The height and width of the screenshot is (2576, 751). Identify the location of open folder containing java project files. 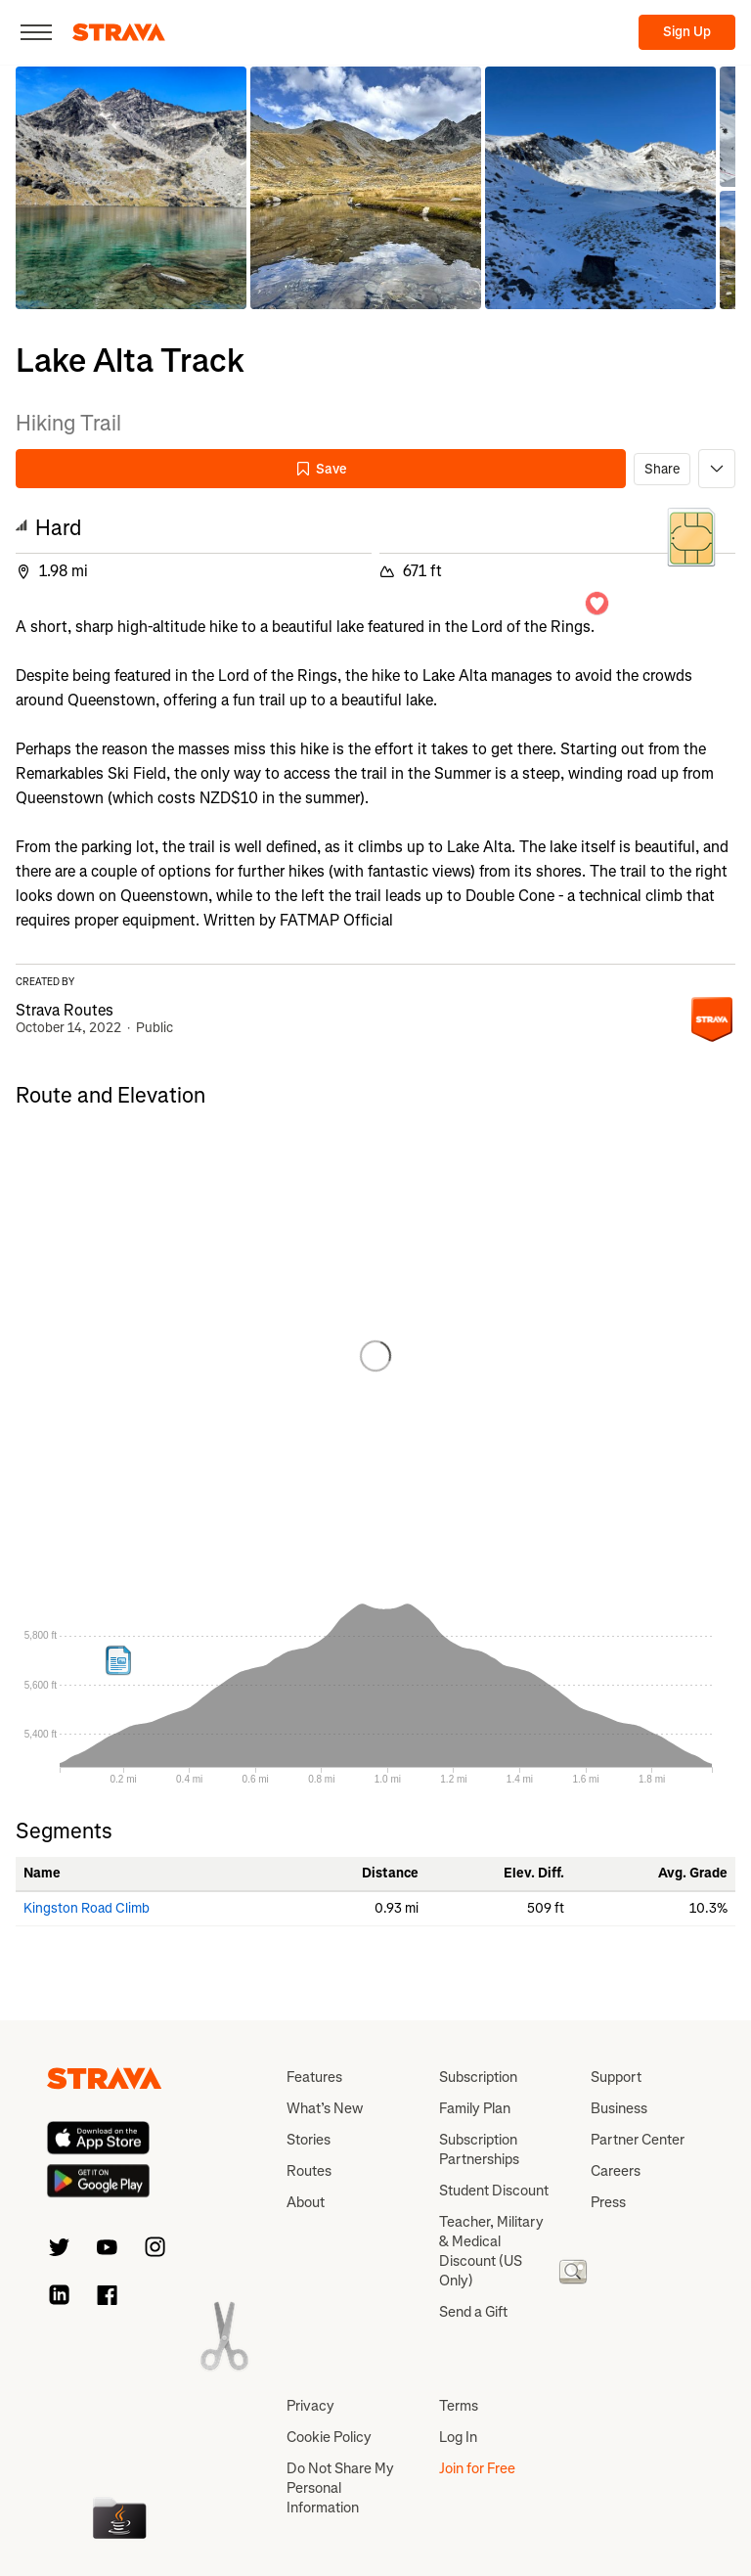
(119, 2519).